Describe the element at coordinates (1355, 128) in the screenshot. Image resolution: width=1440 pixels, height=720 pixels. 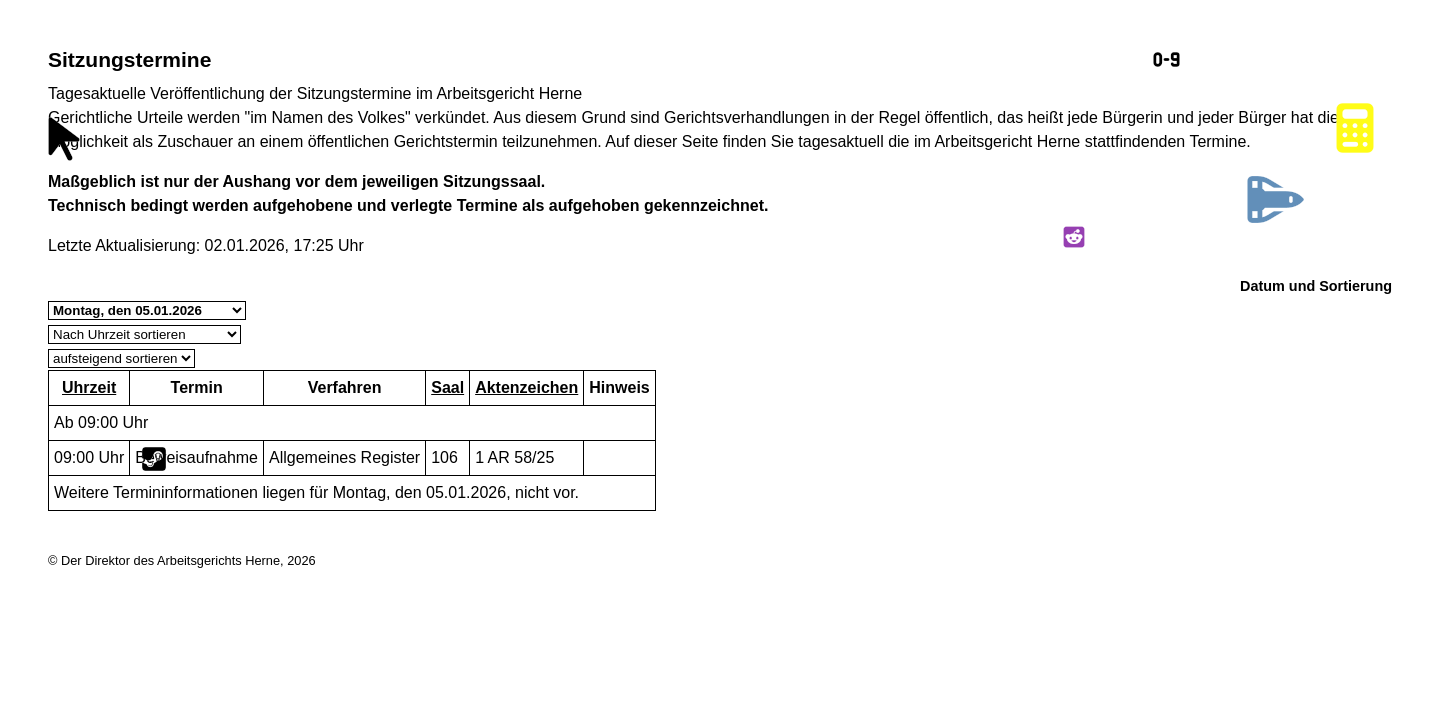
I see `open the calculator app` at that location.